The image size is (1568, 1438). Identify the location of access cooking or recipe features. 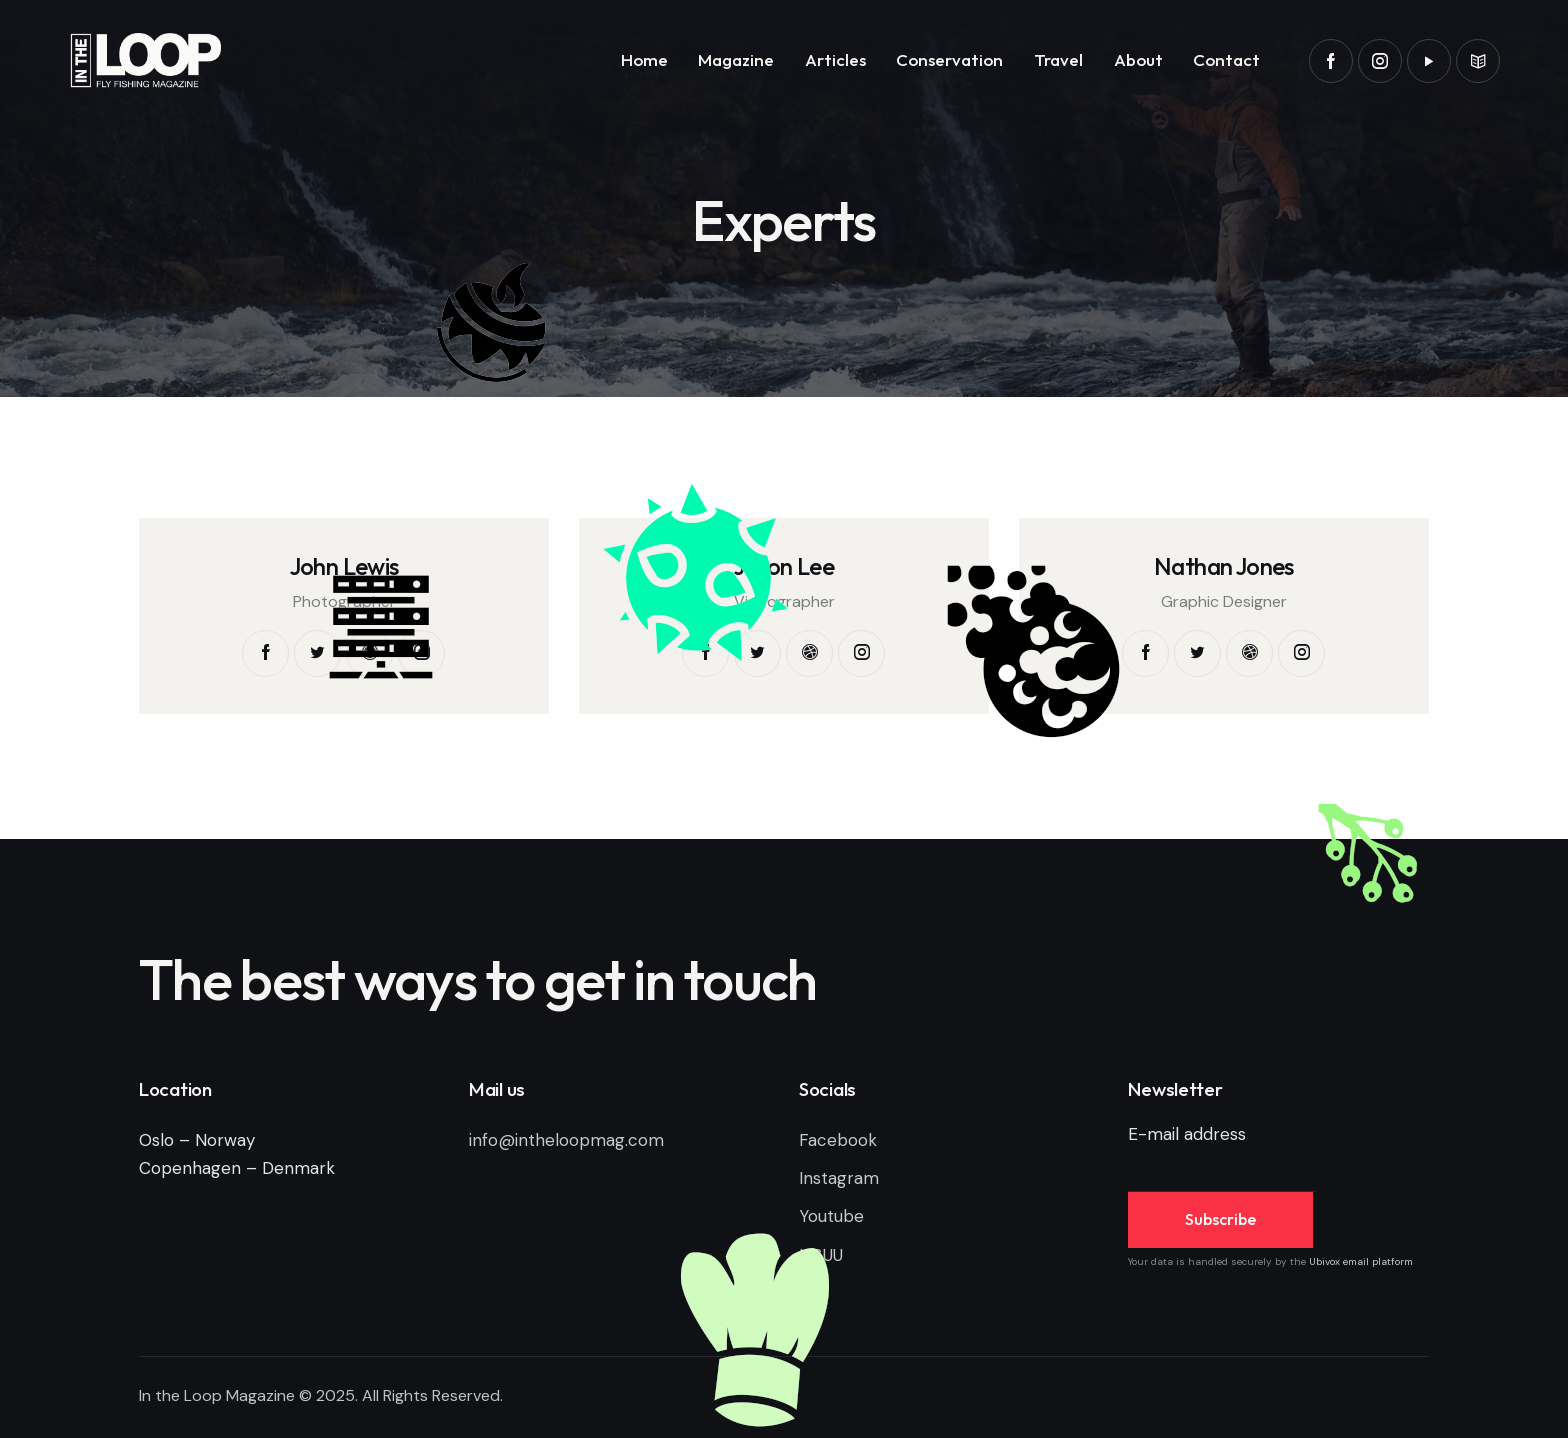
(755, 1330).